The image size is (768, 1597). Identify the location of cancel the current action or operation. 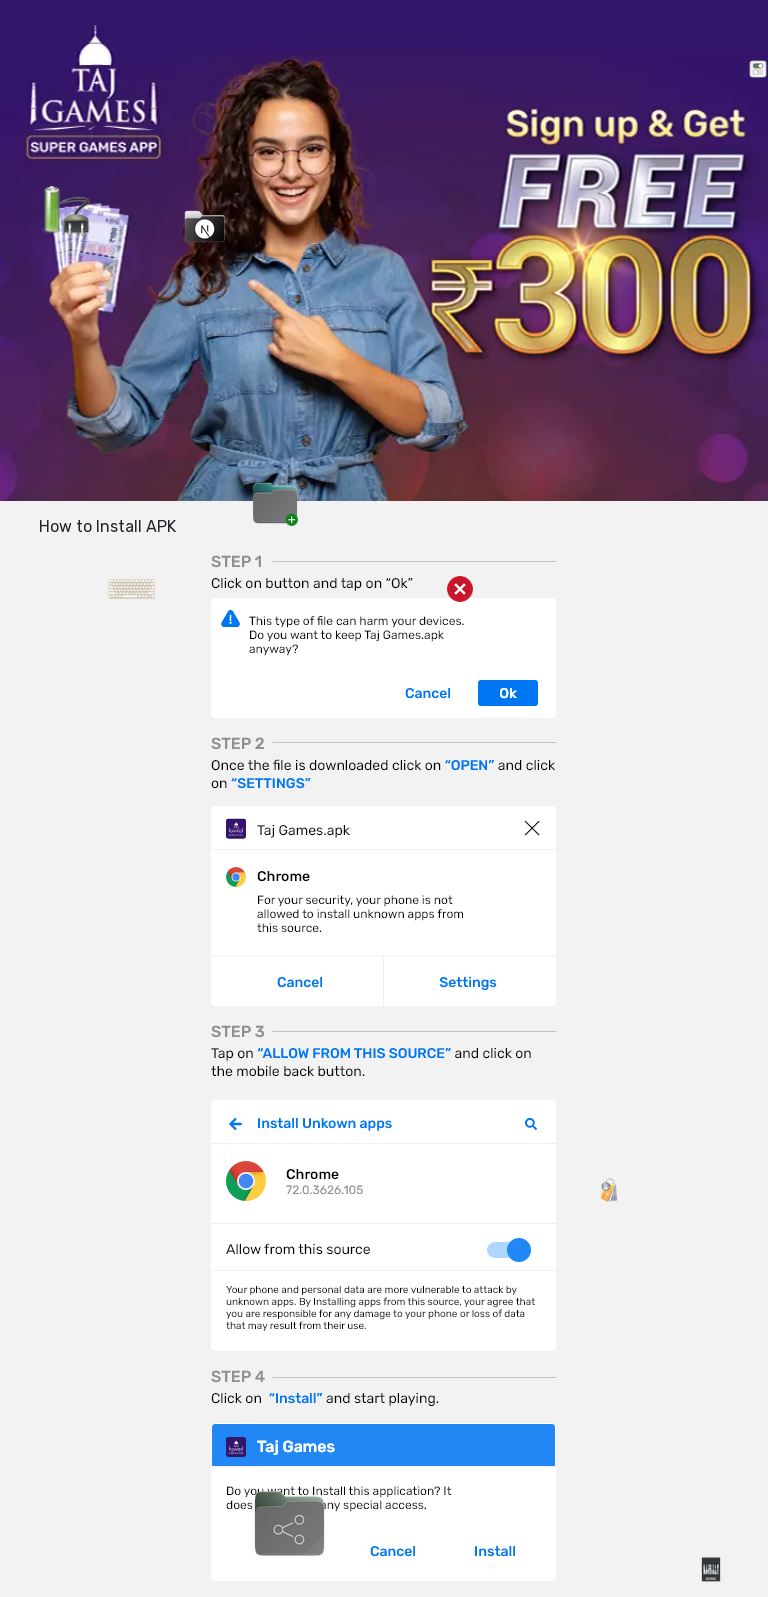
(460, 589).